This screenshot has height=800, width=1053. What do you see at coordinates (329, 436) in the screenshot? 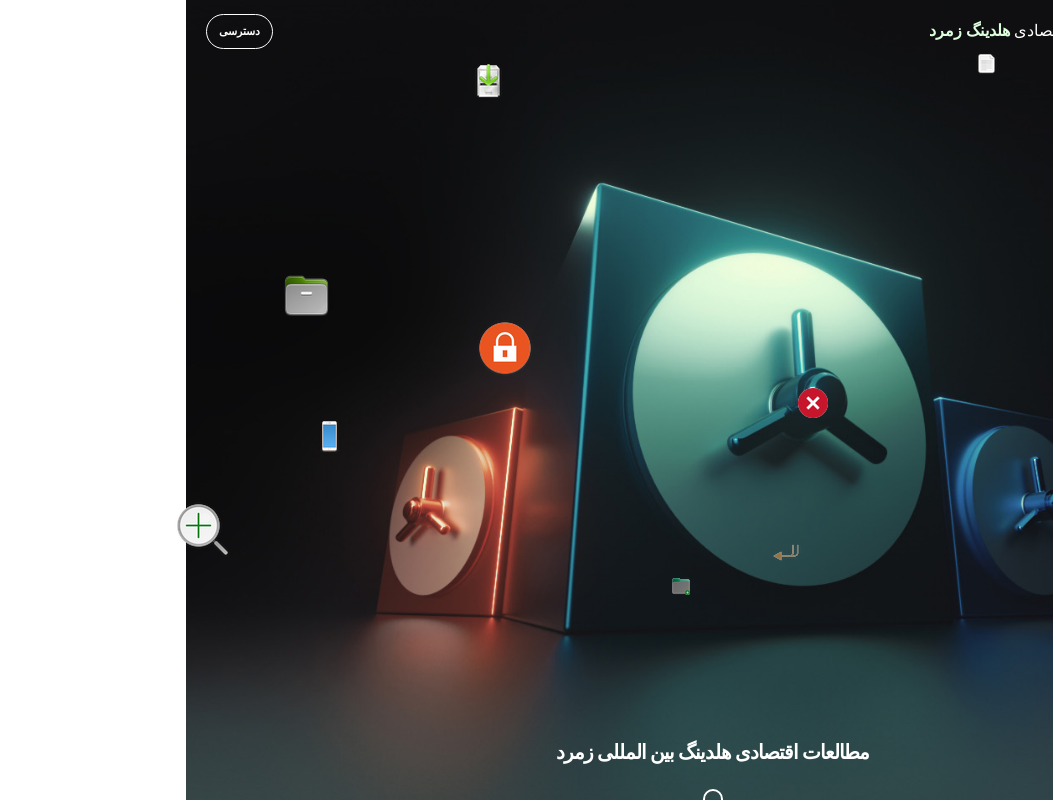
I see `indicates a connected iPhone device` at bounding box center [329, 436].